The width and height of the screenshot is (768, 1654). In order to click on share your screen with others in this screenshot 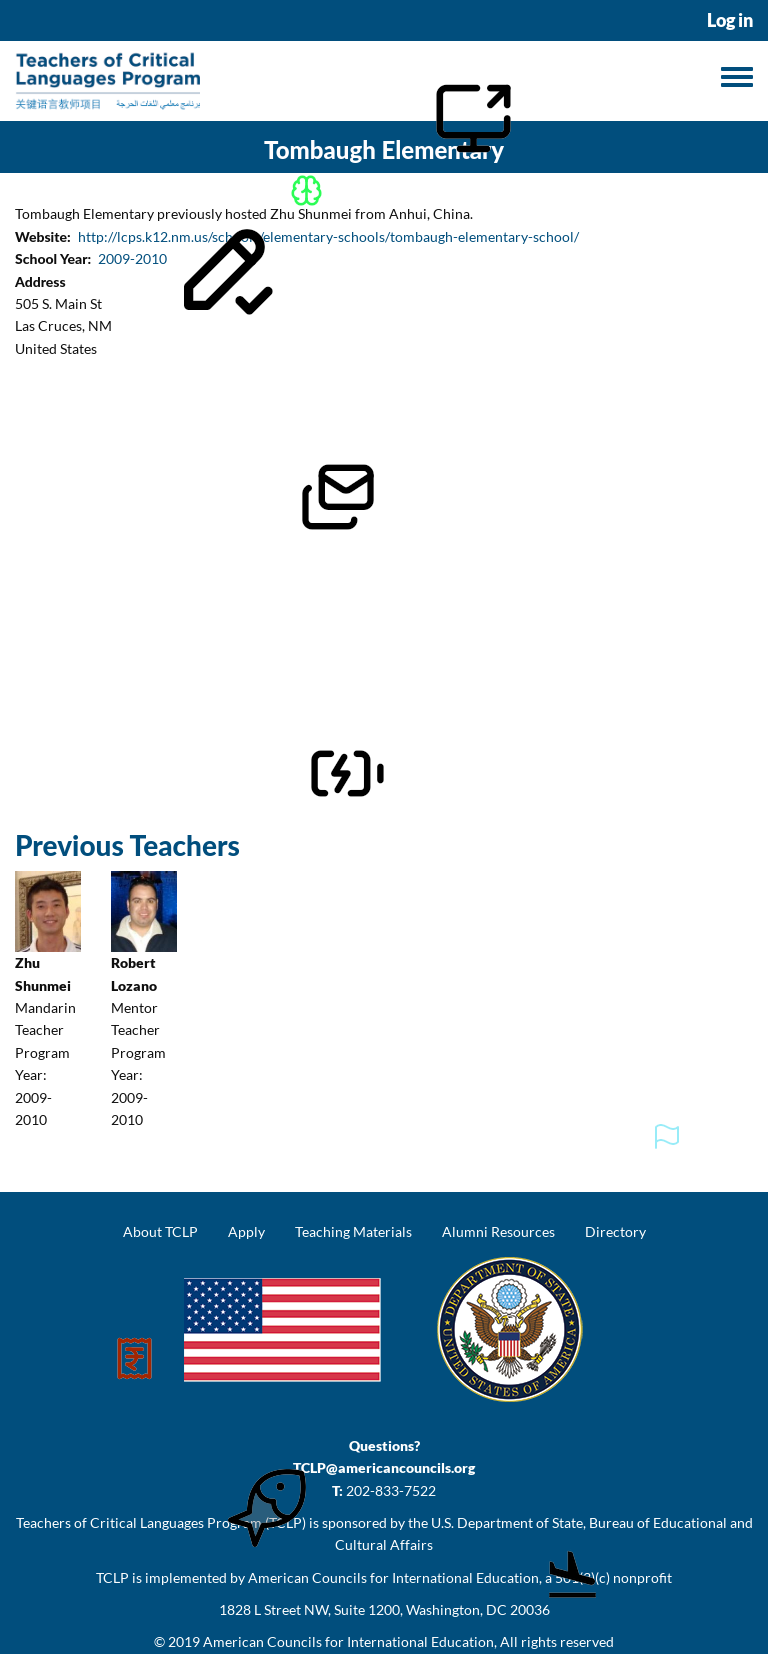, I will do `click(473, 118)`.